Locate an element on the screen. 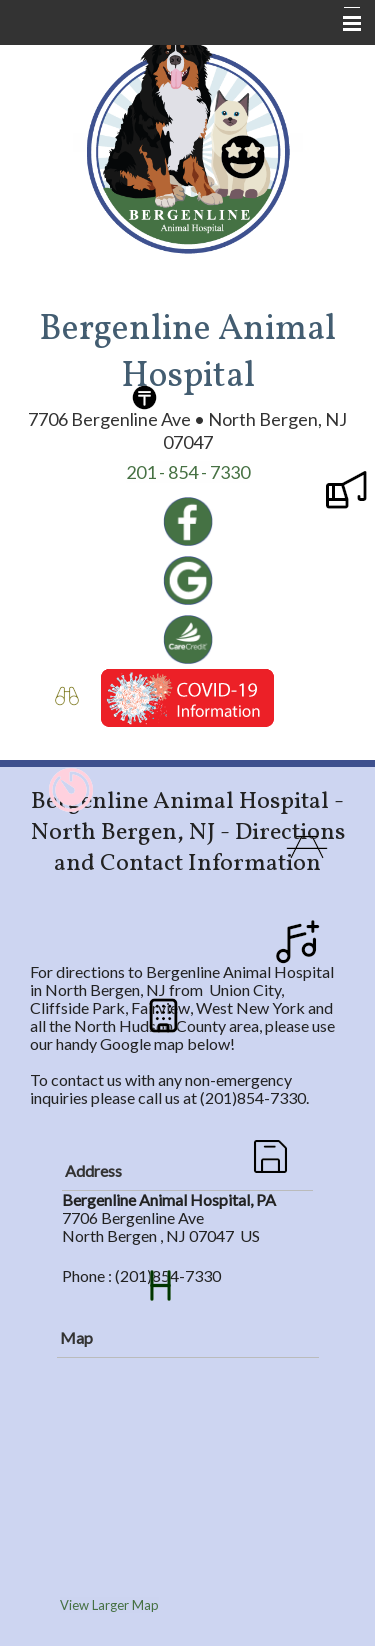 This screenshot has width=375, height=1646. search or explore content is located at coordinates (67, 696).